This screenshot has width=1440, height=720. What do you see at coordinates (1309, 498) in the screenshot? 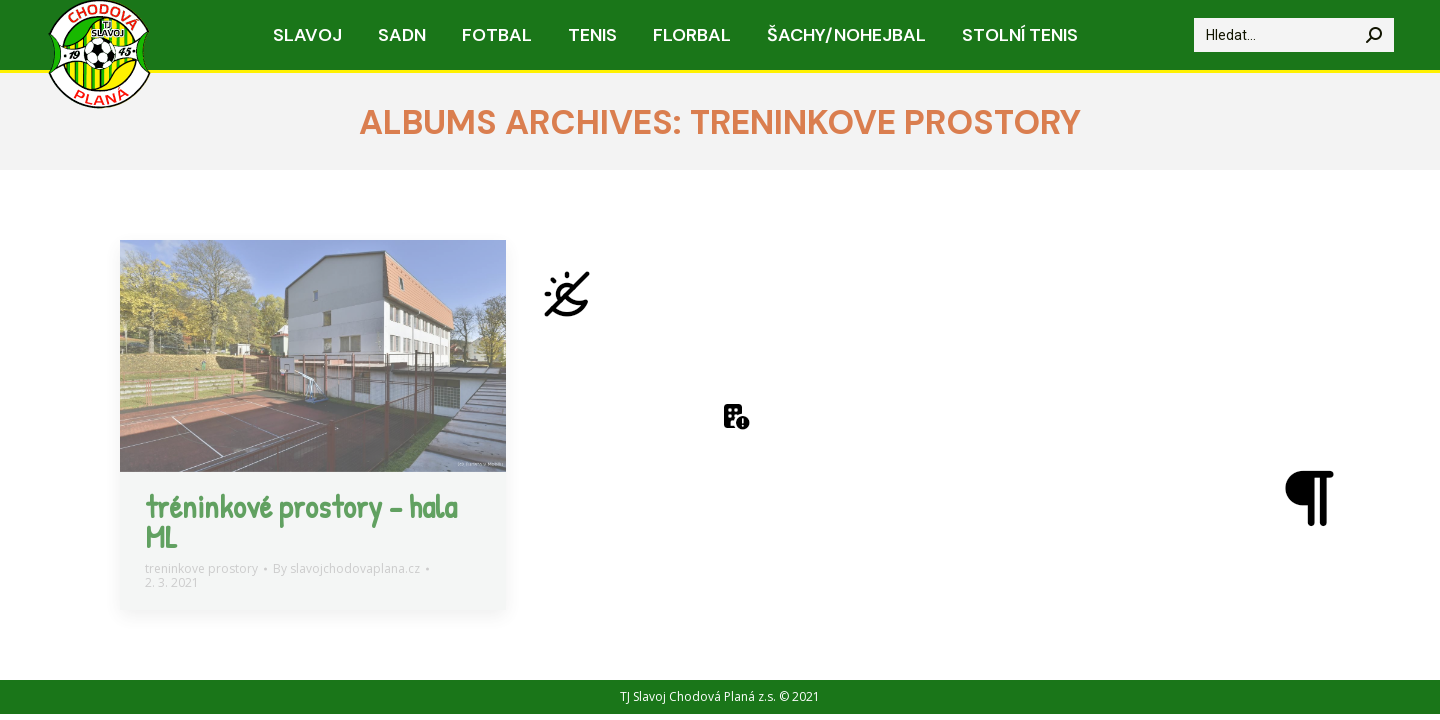
I see `insert a paragraph break` at bounding box center [1309, 498].